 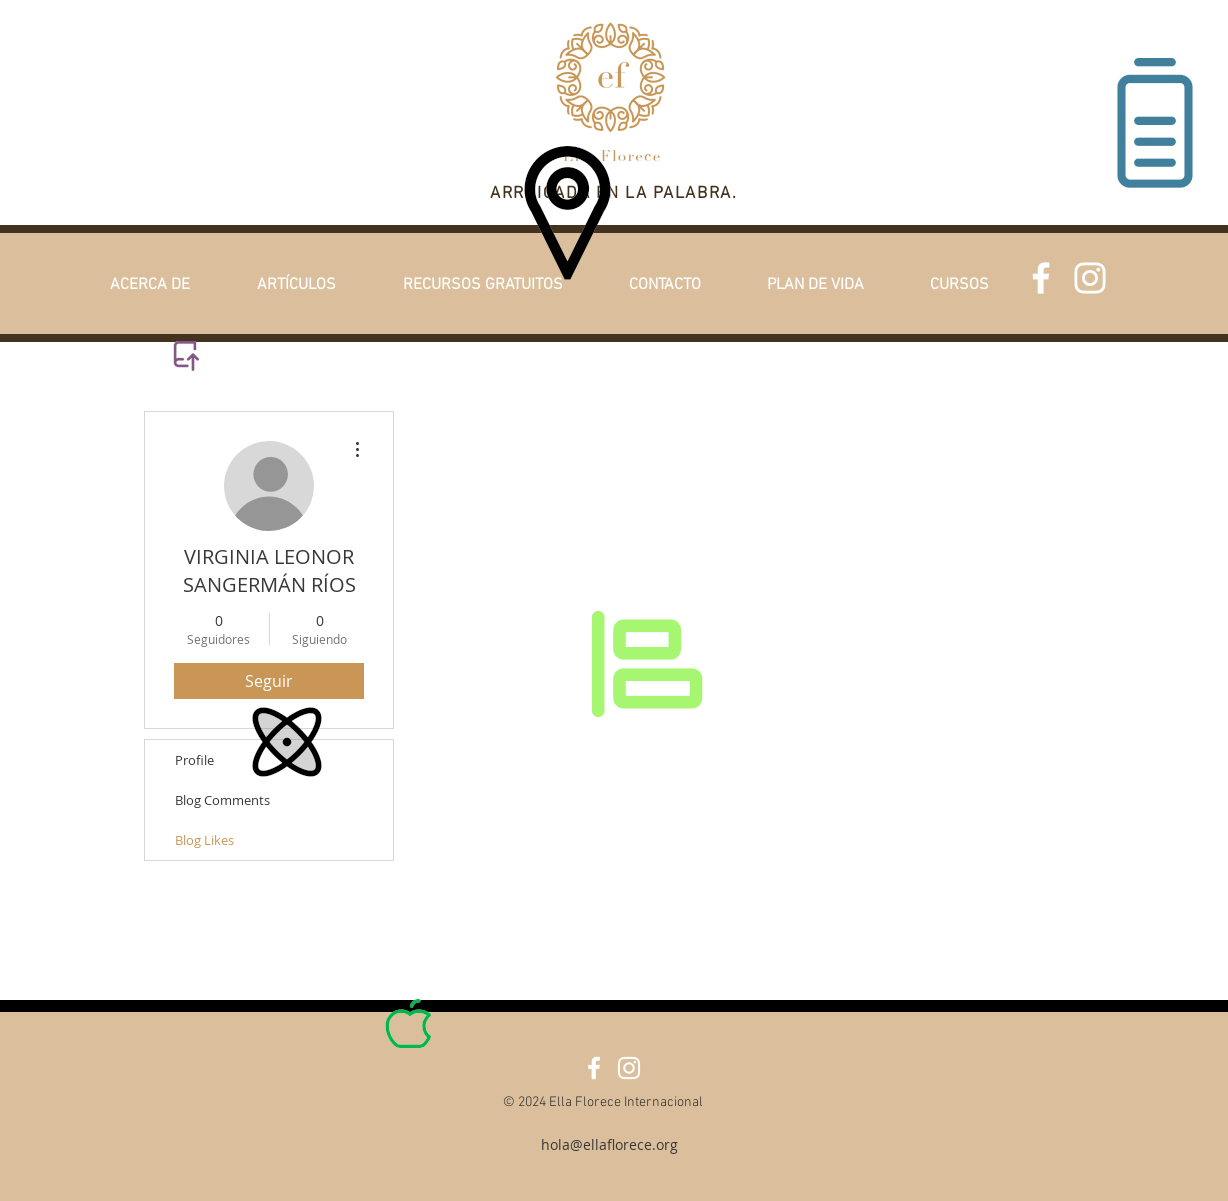 I want to click on access science or chemistry features, so click(x=287, y=742).